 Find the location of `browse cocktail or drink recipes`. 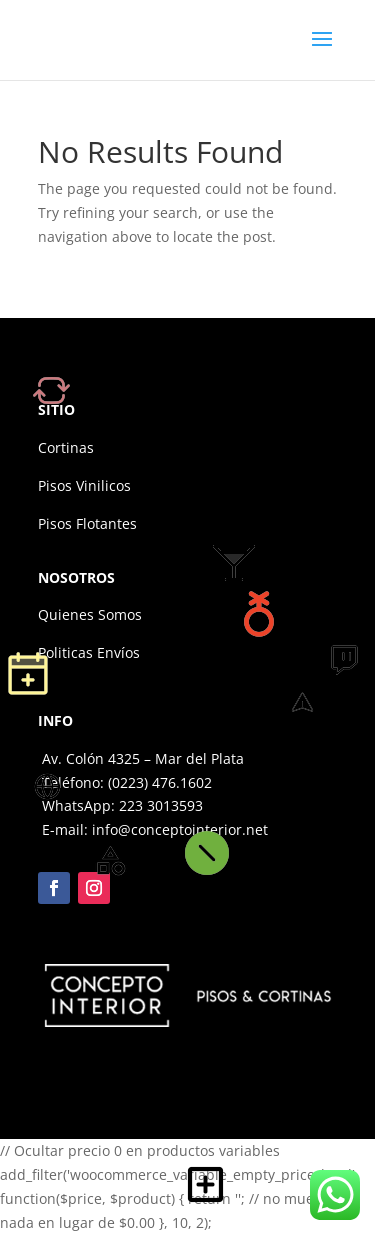

browse cocktail or drink recipes is located at coordinates (234, 563).